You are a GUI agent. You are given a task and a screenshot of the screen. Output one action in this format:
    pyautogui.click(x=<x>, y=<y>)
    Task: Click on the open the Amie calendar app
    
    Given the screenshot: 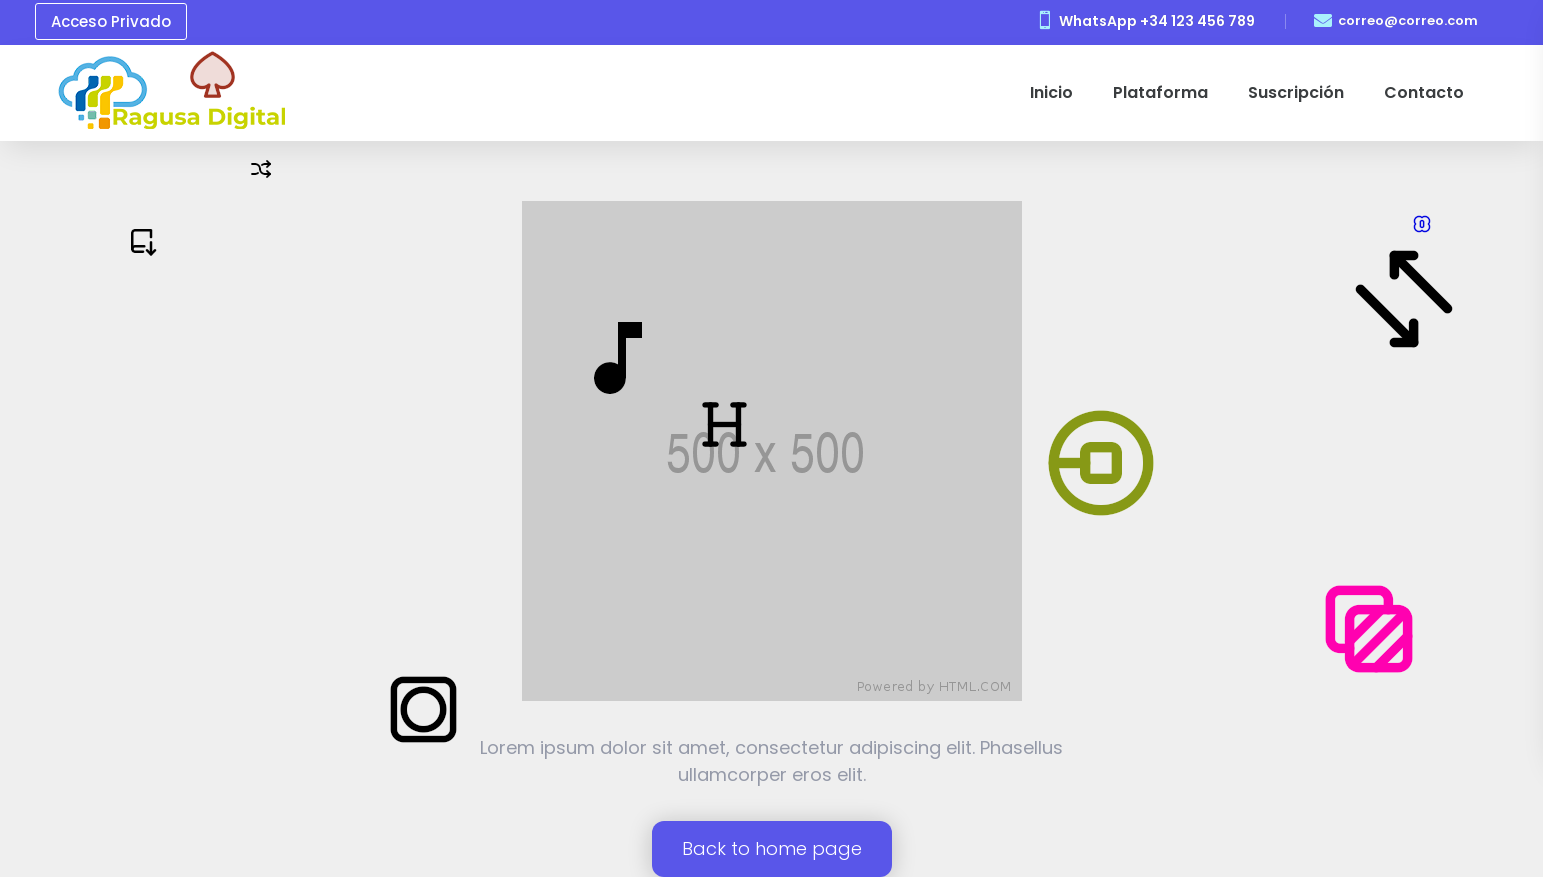 What is the action you would take?
    pyautogui.click(x=1422, y=224)
    